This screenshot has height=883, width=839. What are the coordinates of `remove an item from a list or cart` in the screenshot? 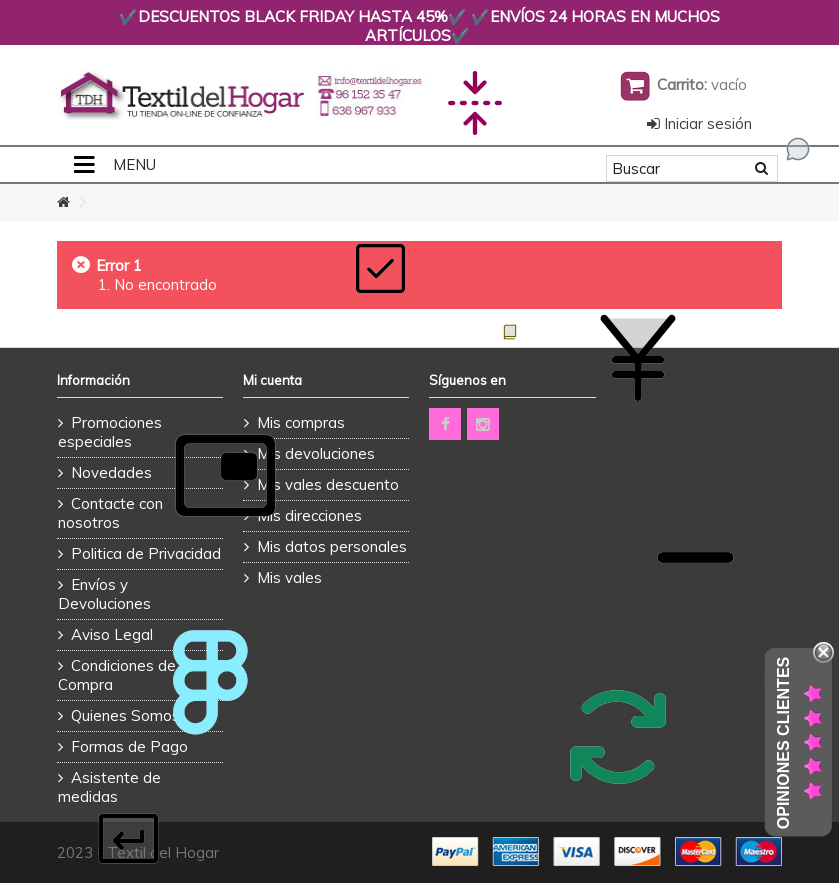 It's located at (695, 557).